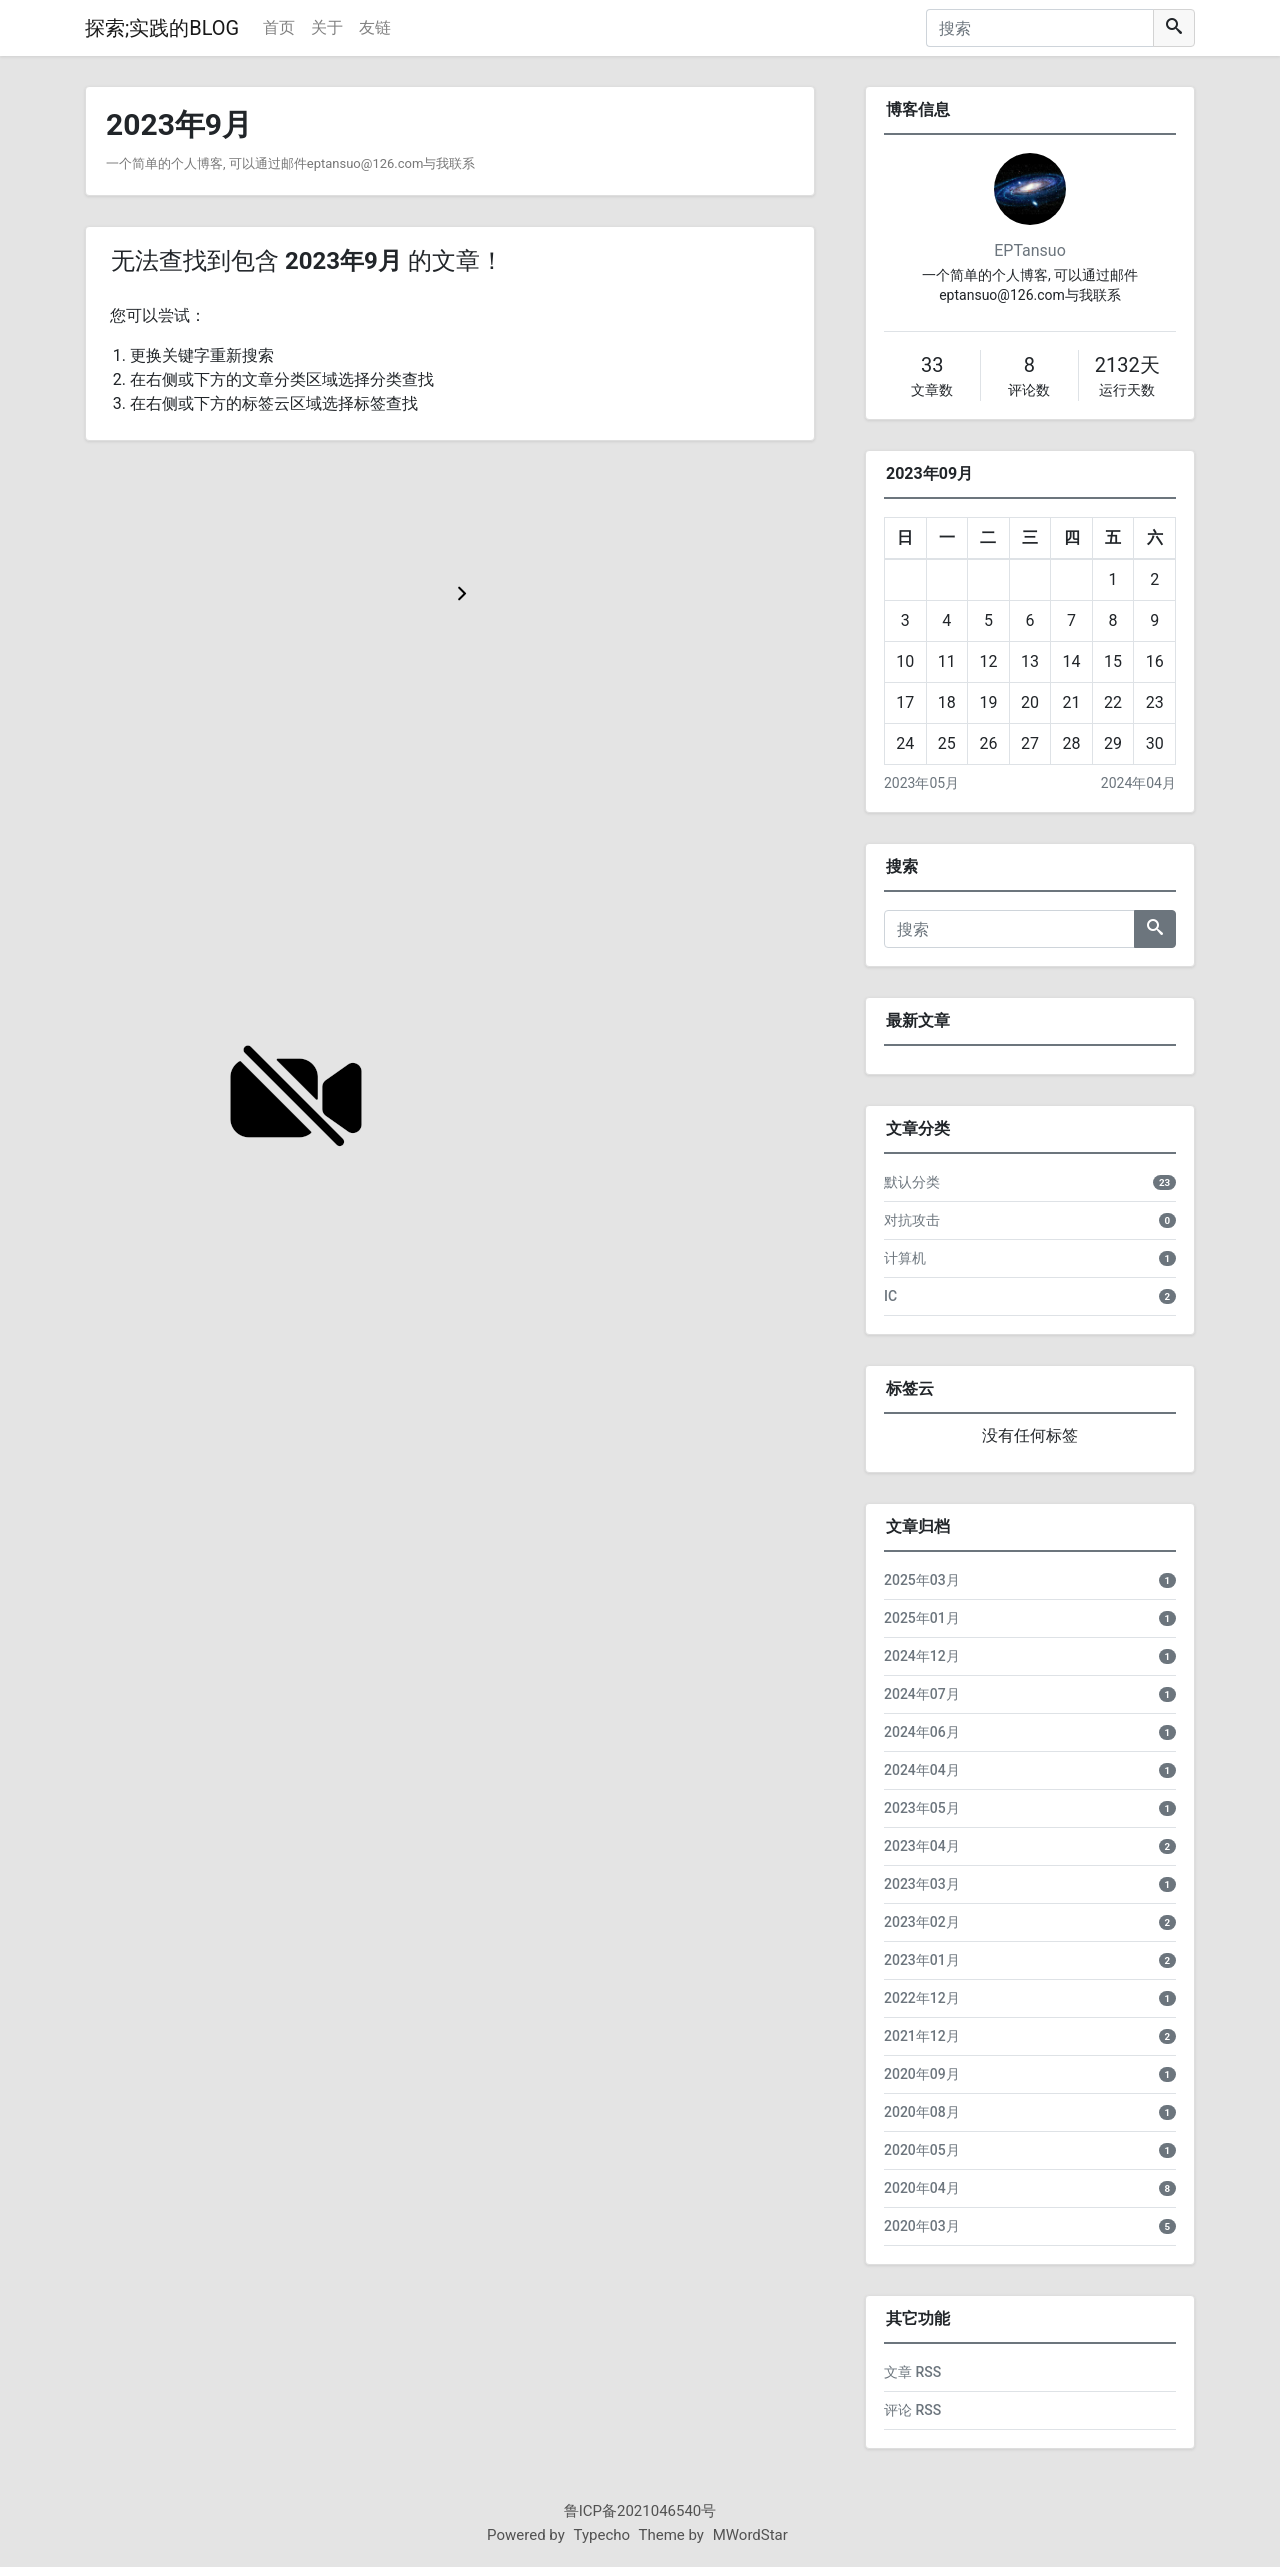 This screenshot has width=1280, height=2567. I want to click on turn off camera or disable video, so click(296, 1098).